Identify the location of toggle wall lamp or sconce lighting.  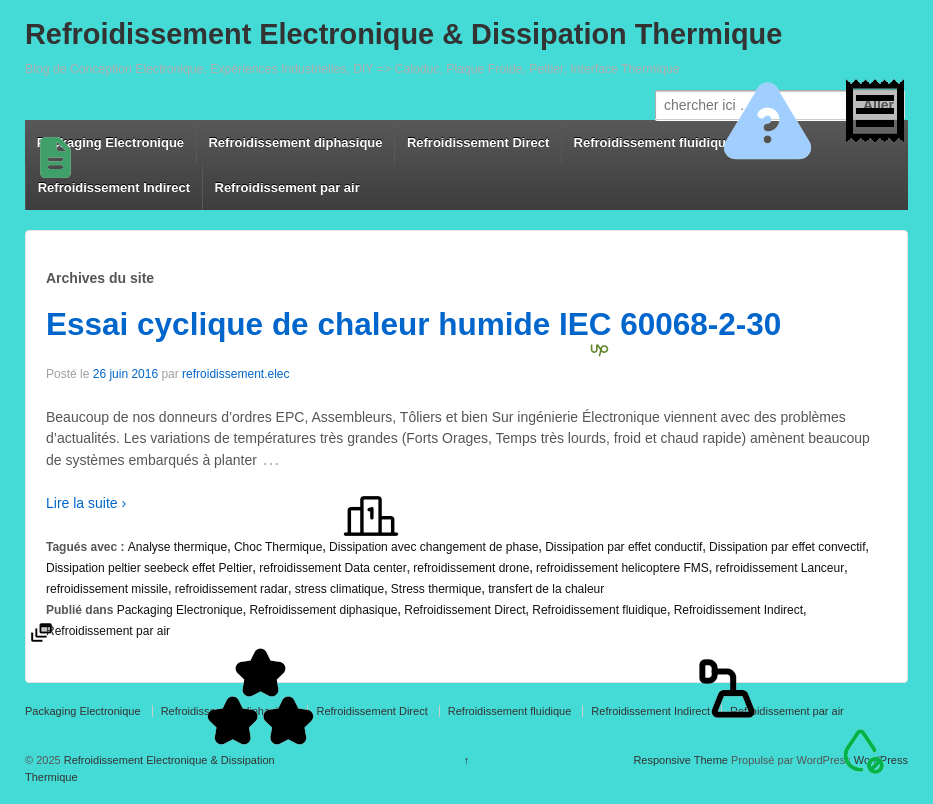
(727, 690).